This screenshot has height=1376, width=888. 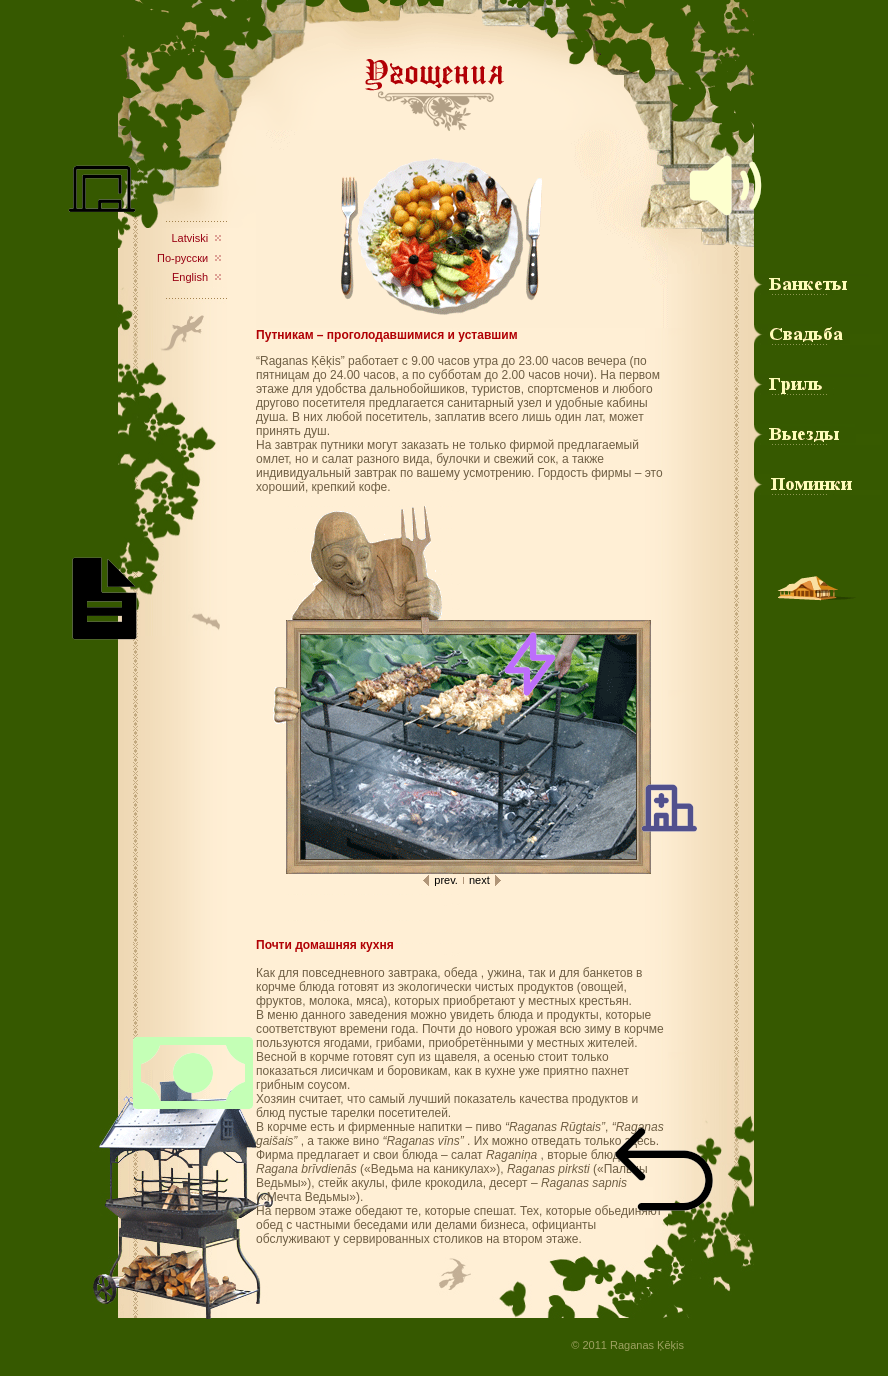 What do you see at coordinates (667, 808) in the screenshot?
I see `find nearby hospitals or medical facilities` at bounding box center [667, 808].